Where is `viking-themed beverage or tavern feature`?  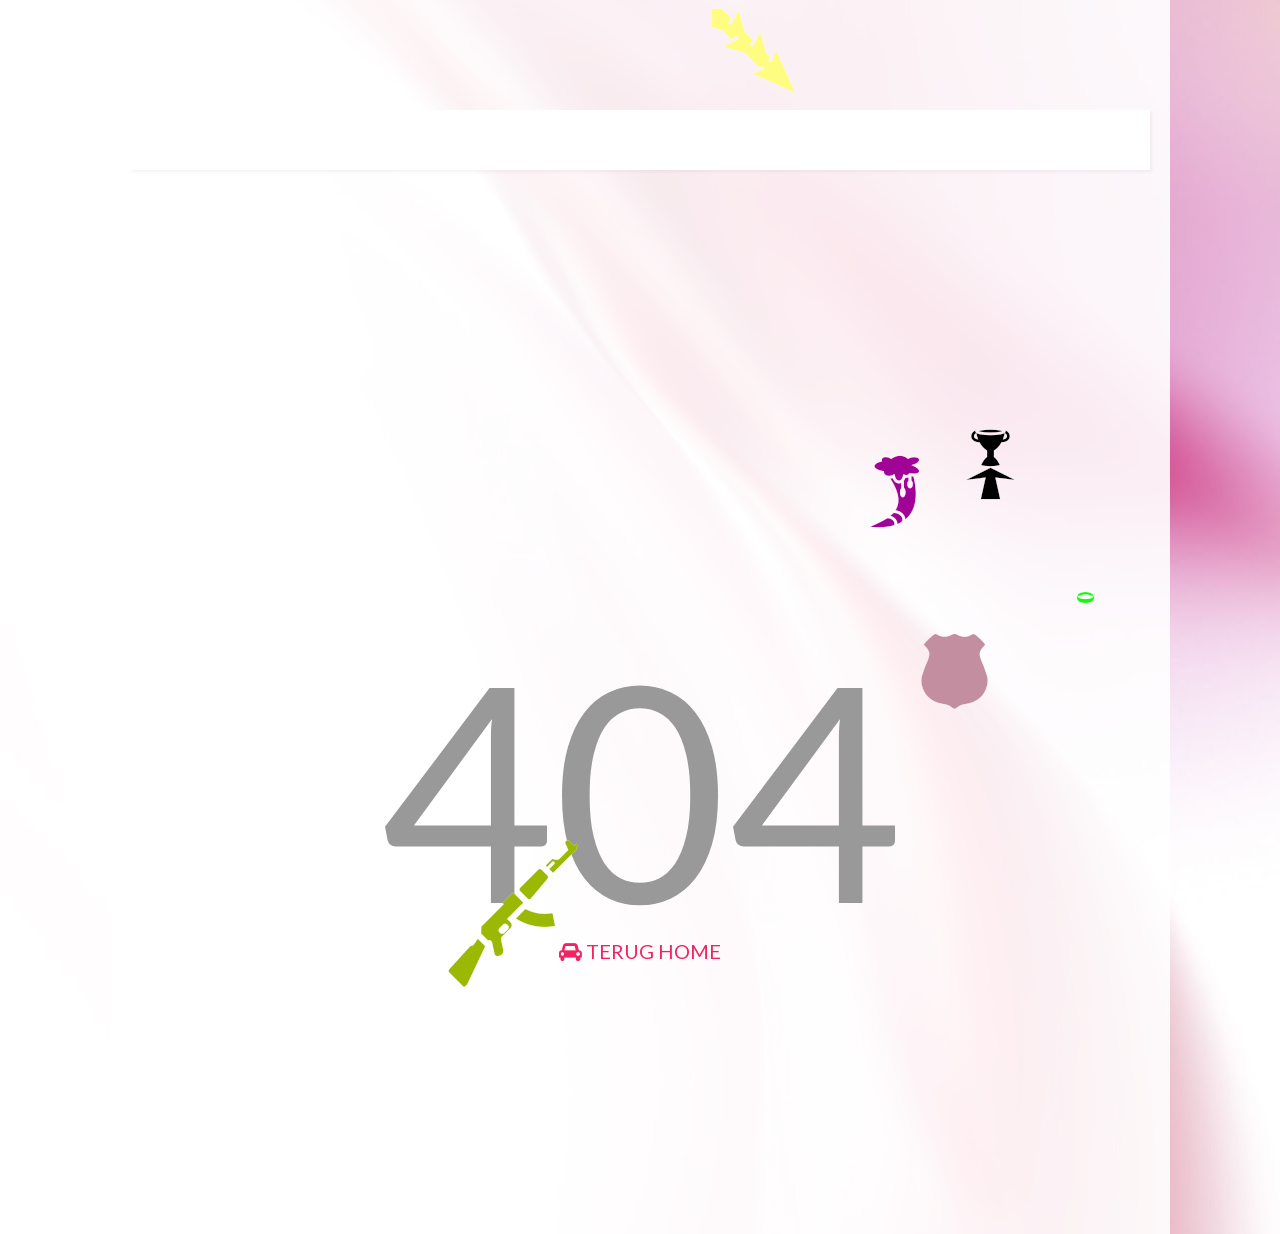
viking-themed beverage or tavern feature is located at coordinates (895, 490).